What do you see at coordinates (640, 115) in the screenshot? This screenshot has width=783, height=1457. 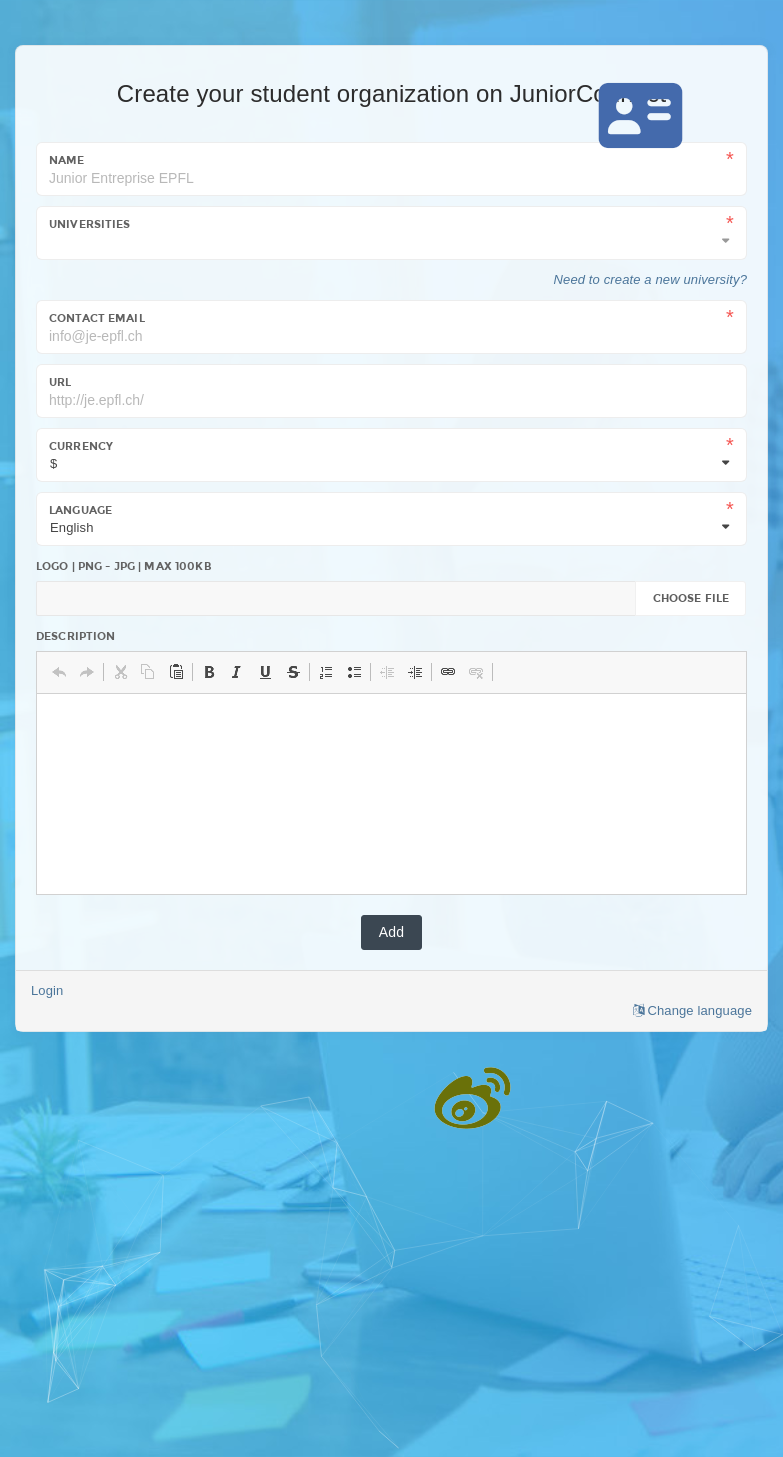 I see `view contact details` at bounding box center [640, 115].